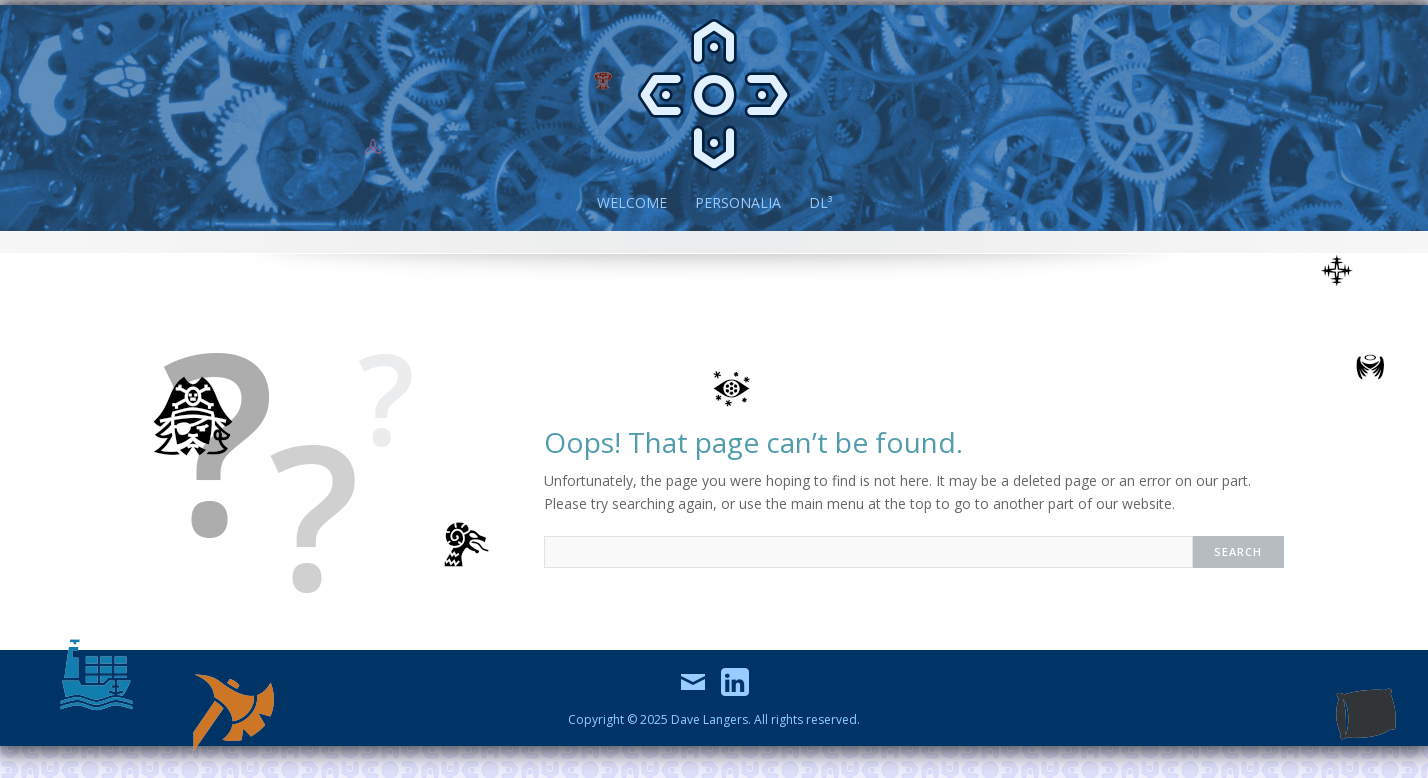  What do you see at coordinates (1366, 714) in the screenshot?
I see `indicates sleep mode or rest state` at bounding box center [1366, 714].